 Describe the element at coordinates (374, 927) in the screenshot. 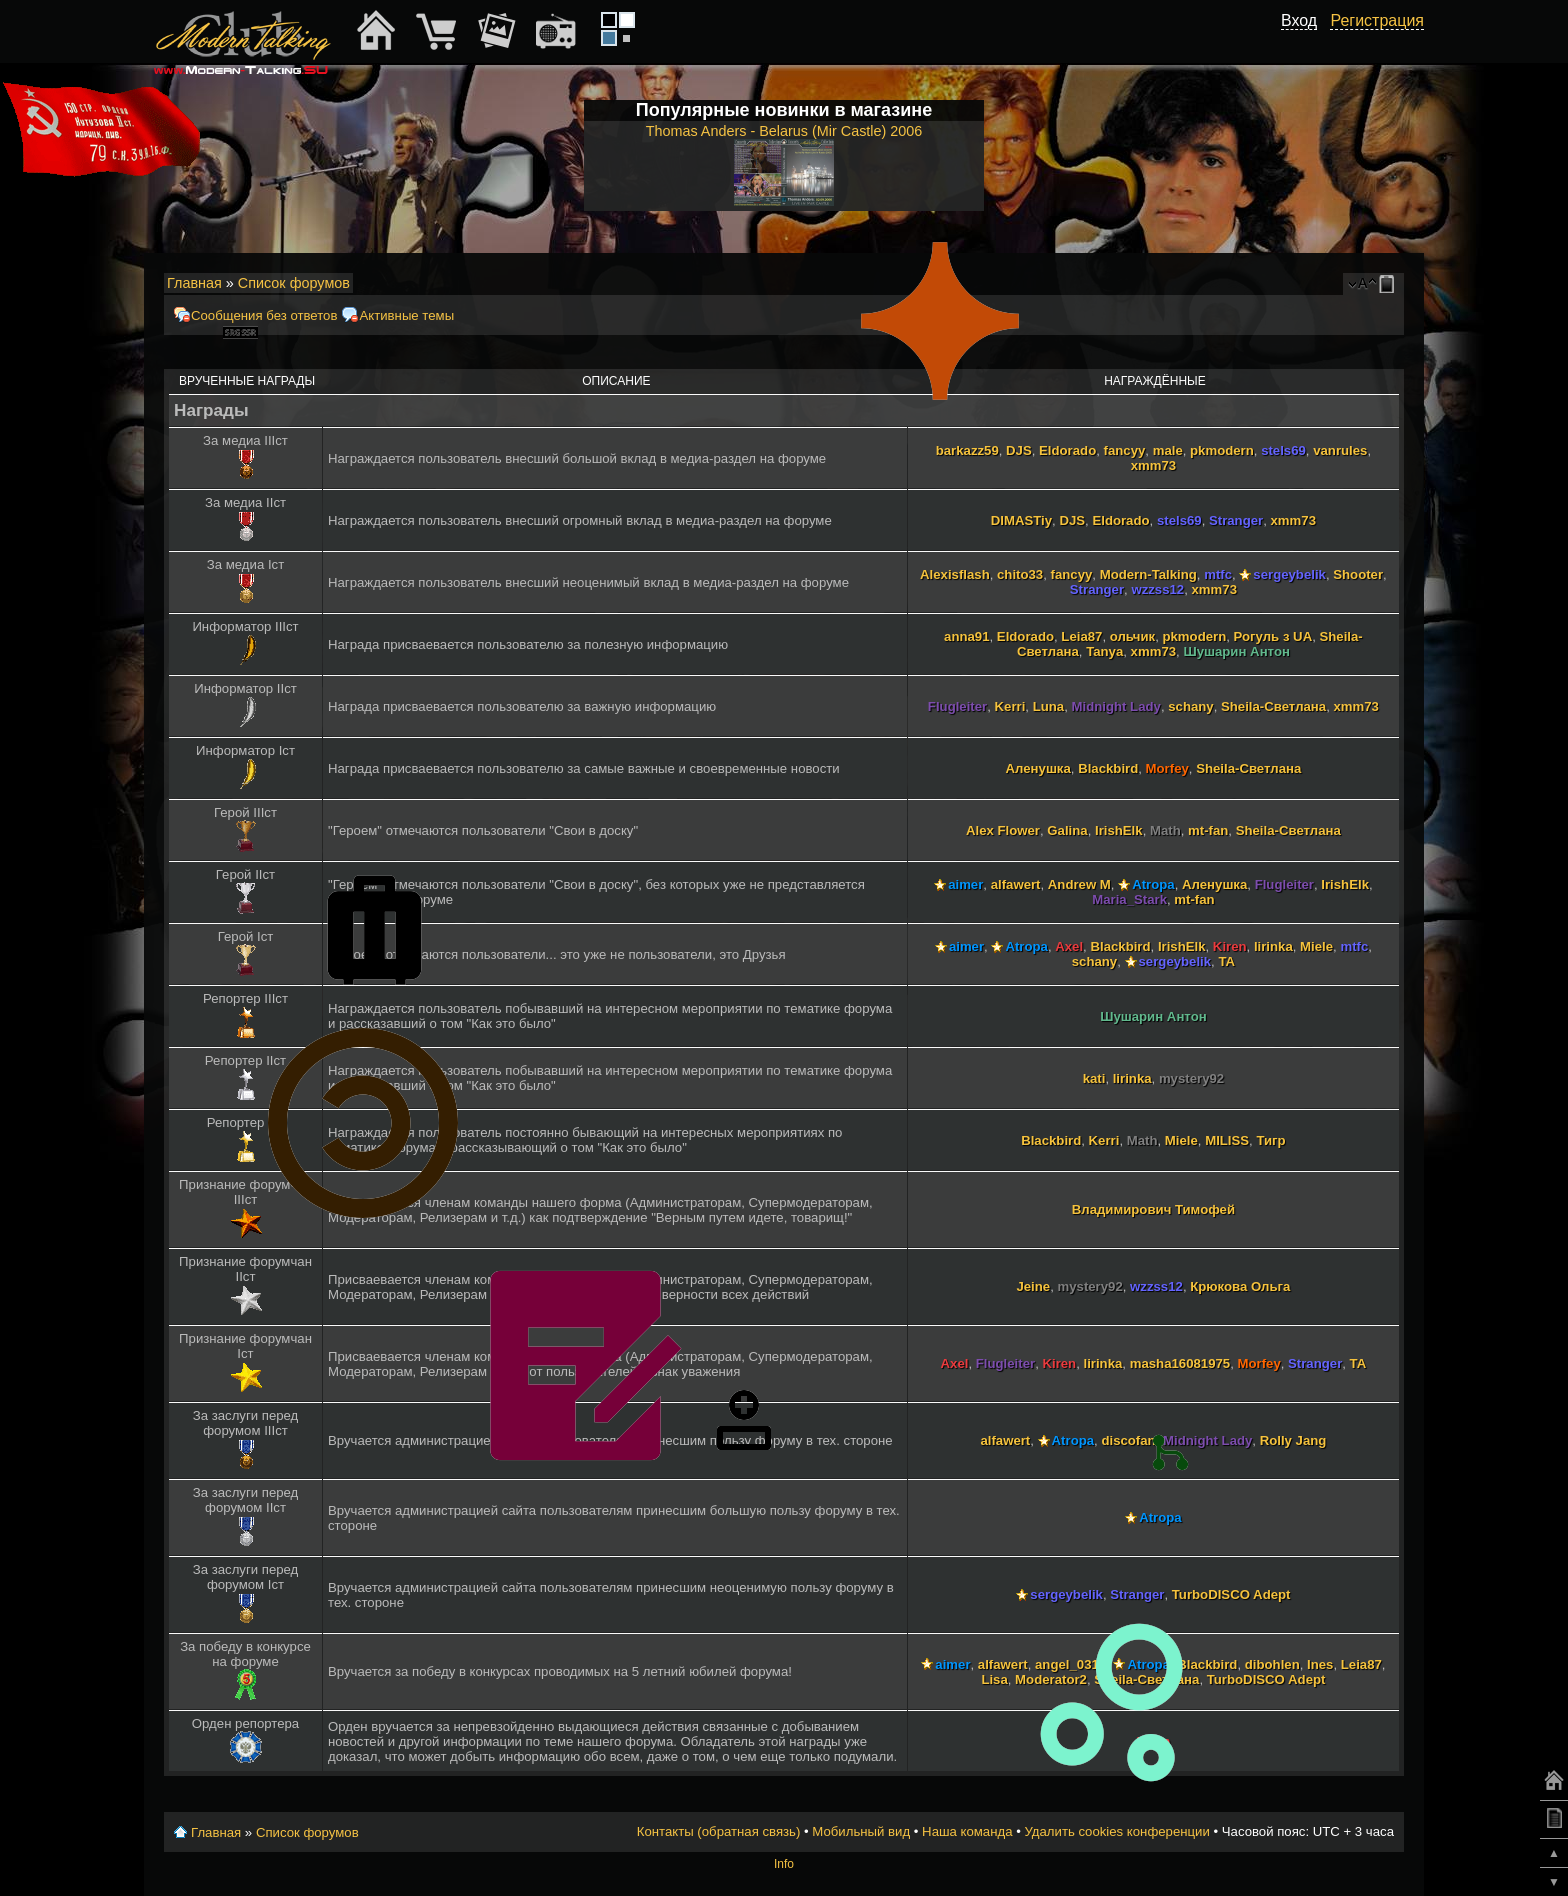

I see `access travel or trip planning features` at that location.